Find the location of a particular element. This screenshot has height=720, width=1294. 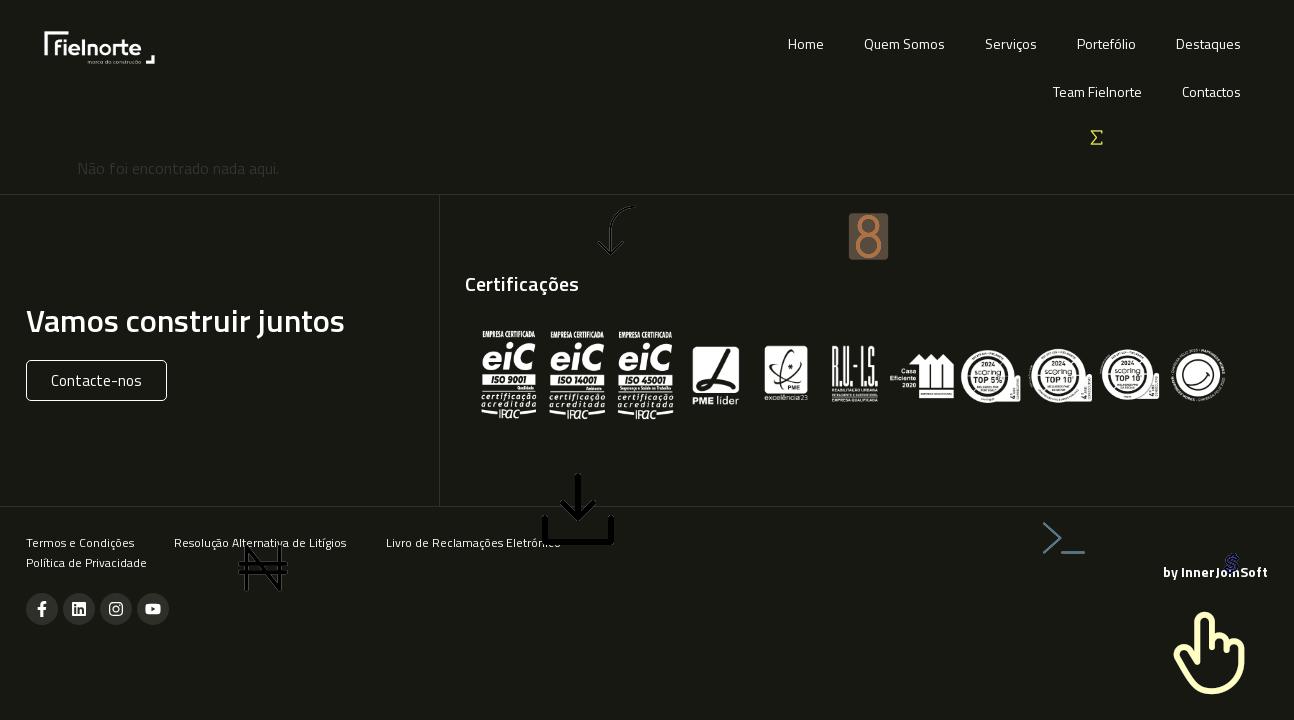

tap or click to interact with an element is located at coordinates (1209, 653).